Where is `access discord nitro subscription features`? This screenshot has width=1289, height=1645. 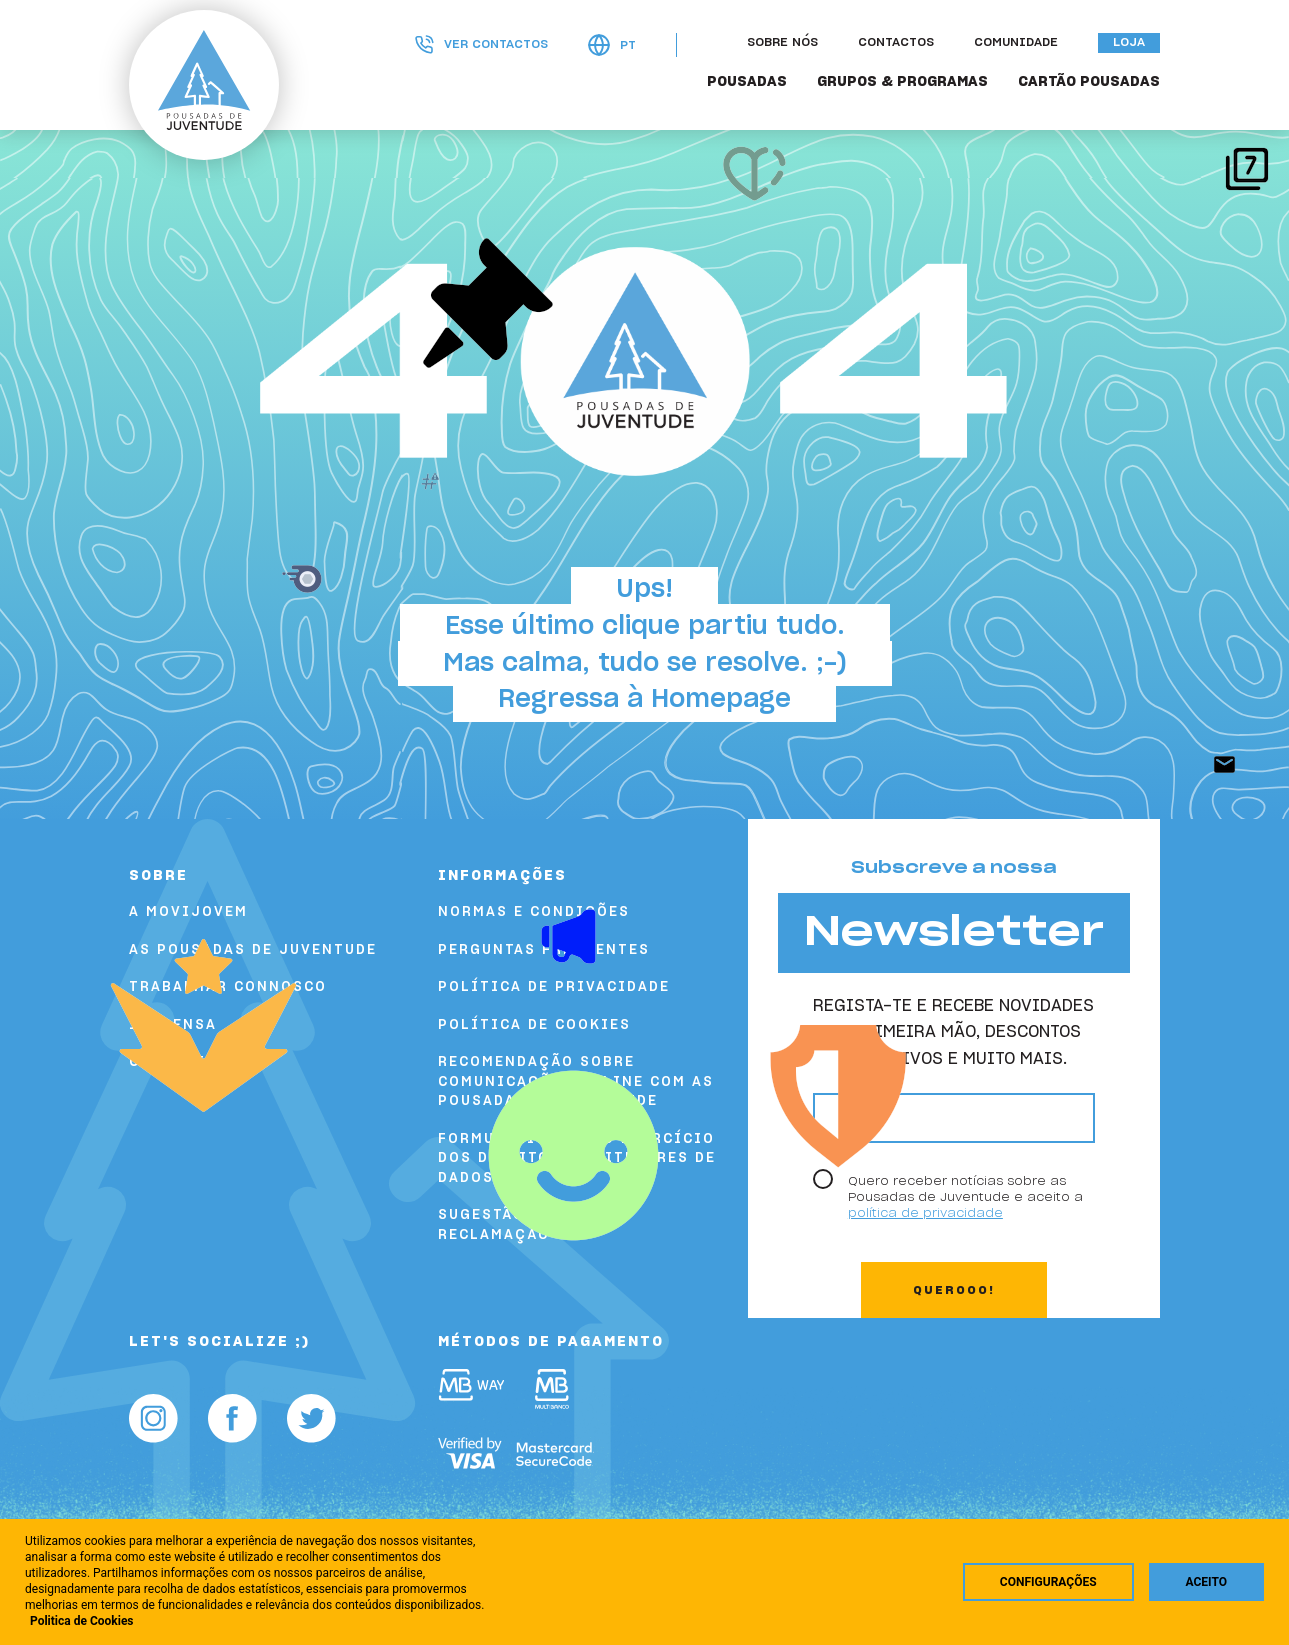 access discord nitro subscription features is located at coordinates (302, 579).